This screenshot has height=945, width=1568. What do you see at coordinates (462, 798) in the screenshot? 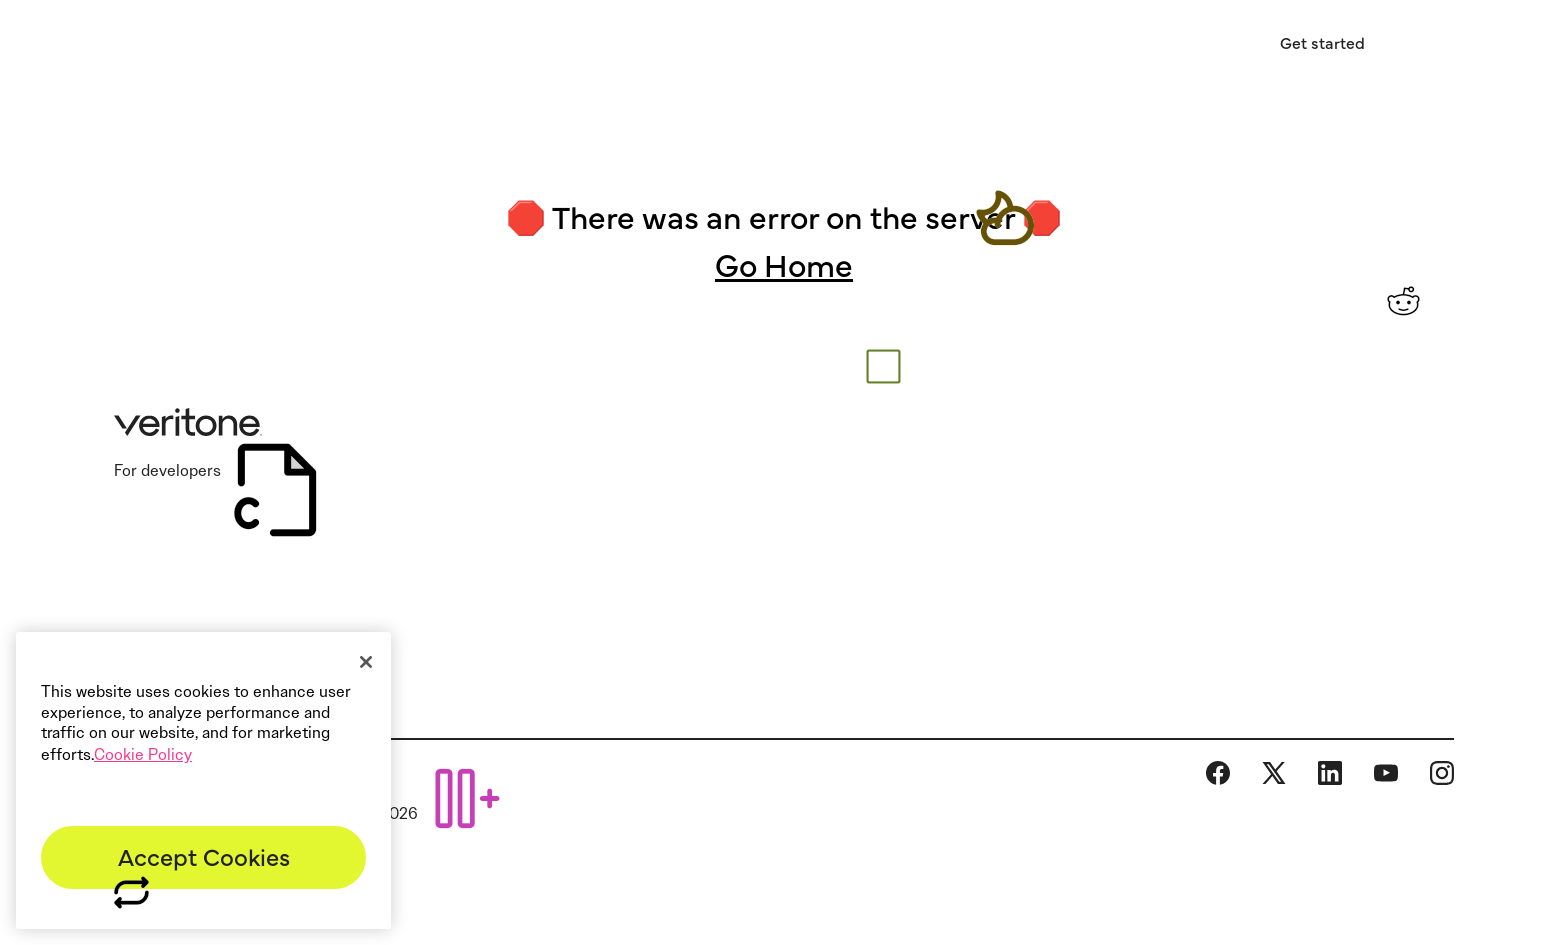
I see `add a new column to the right` at bounding box center [462, 798].